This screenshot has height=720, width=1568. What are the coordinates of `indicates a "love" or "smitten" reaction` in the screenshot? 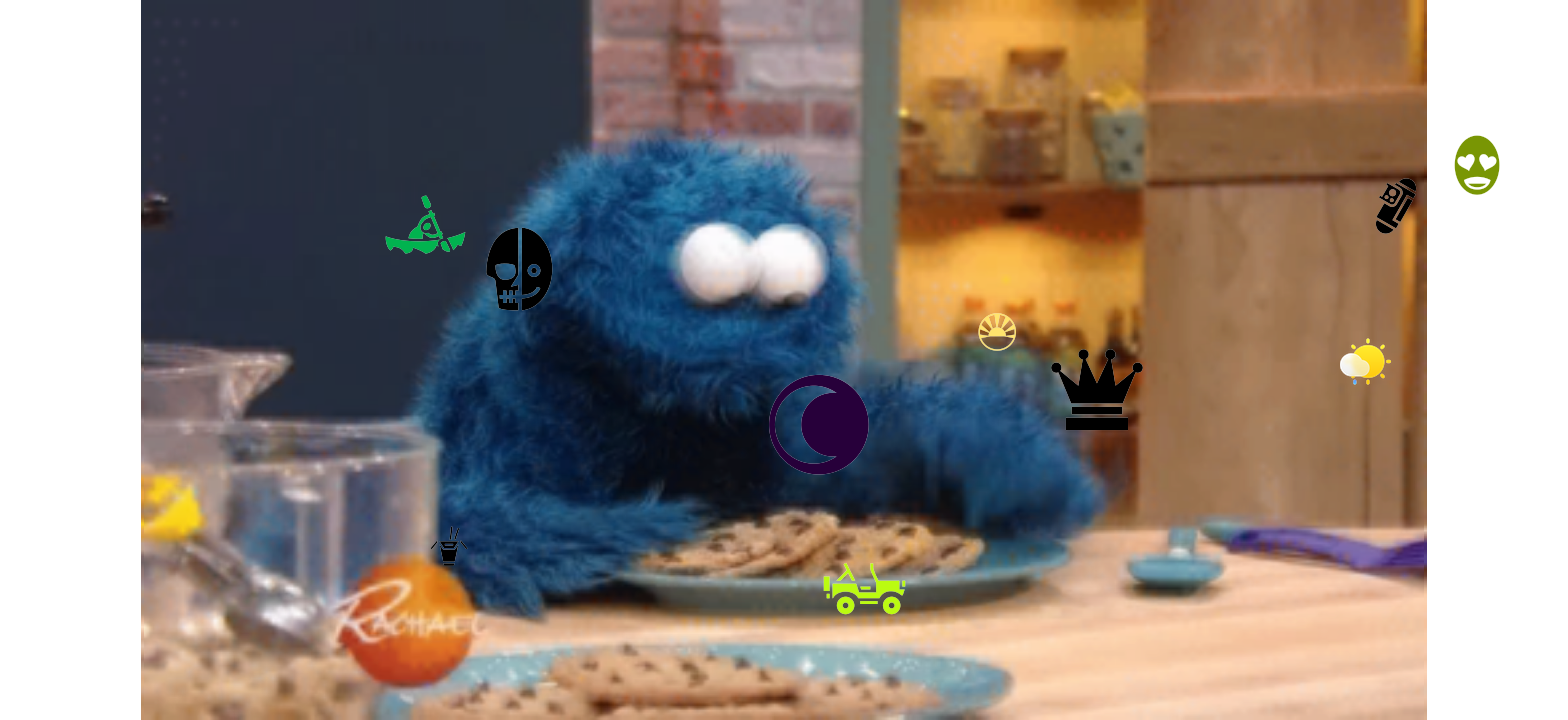 It's located at (1477, 165).